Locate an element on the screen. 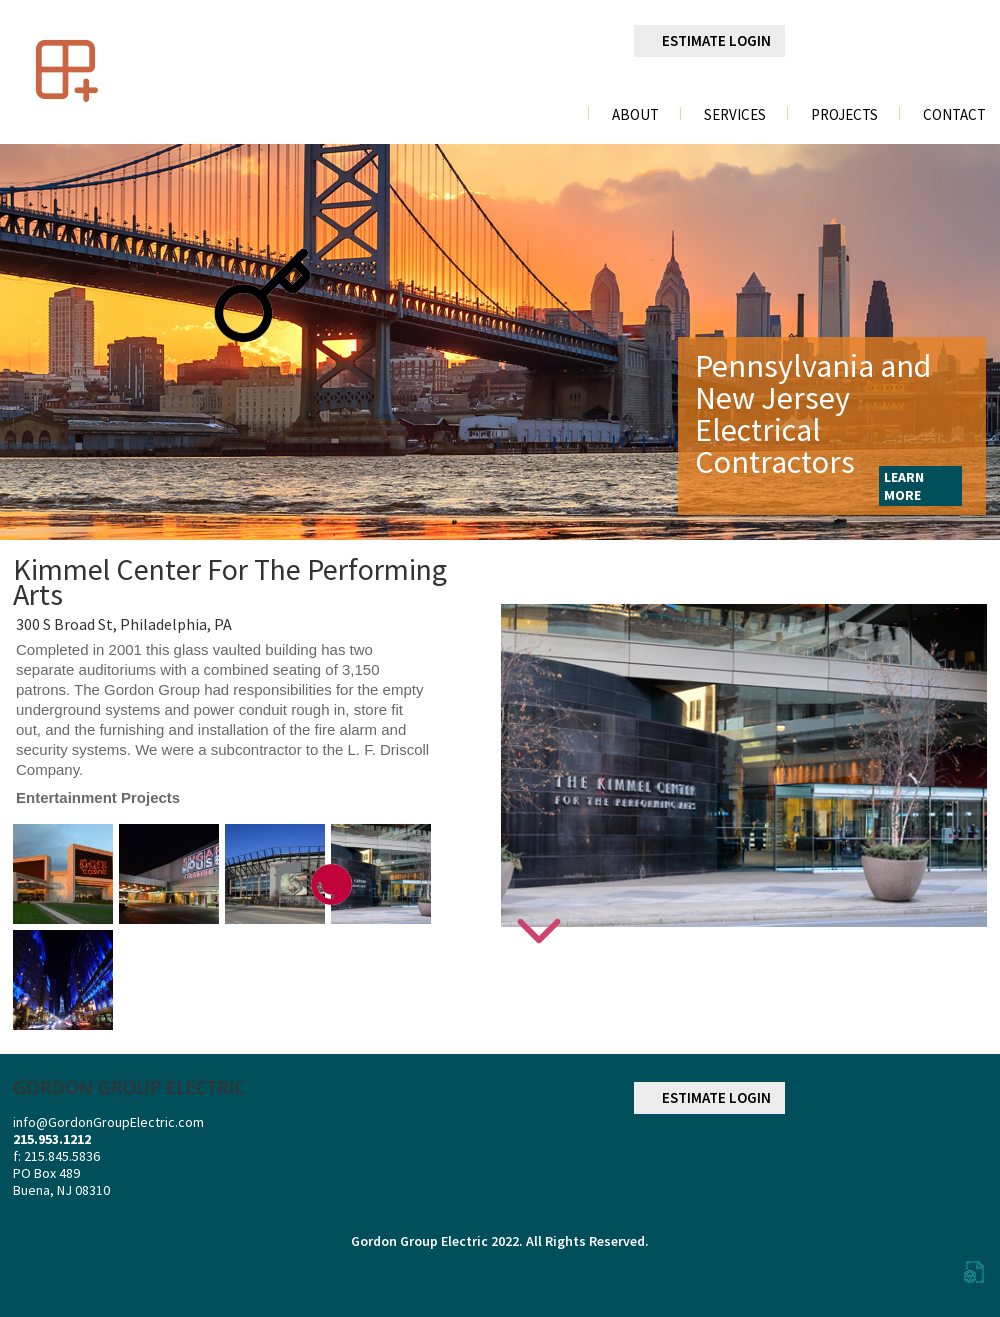 Image resolution: width=1000 pixels, height=1317 pixels. expand a dropdown menu or section is located at coordinates (539, 931).